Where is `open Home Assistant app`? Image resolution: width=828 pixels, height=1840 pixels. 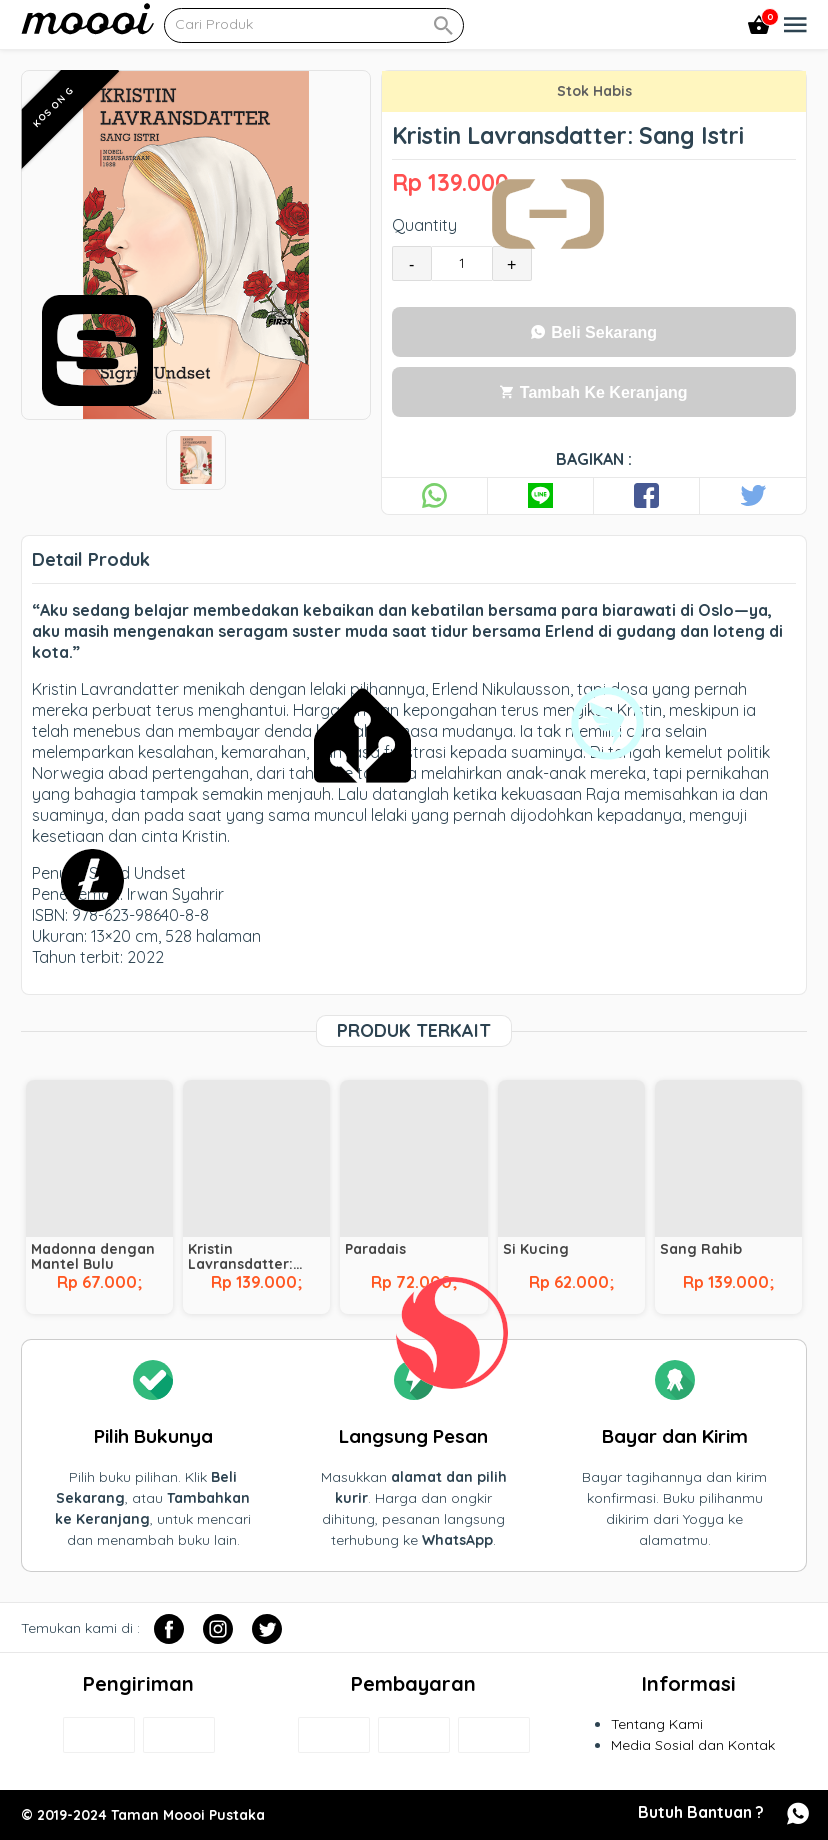 open Home Assistant app is located at coordinates (362, 735).